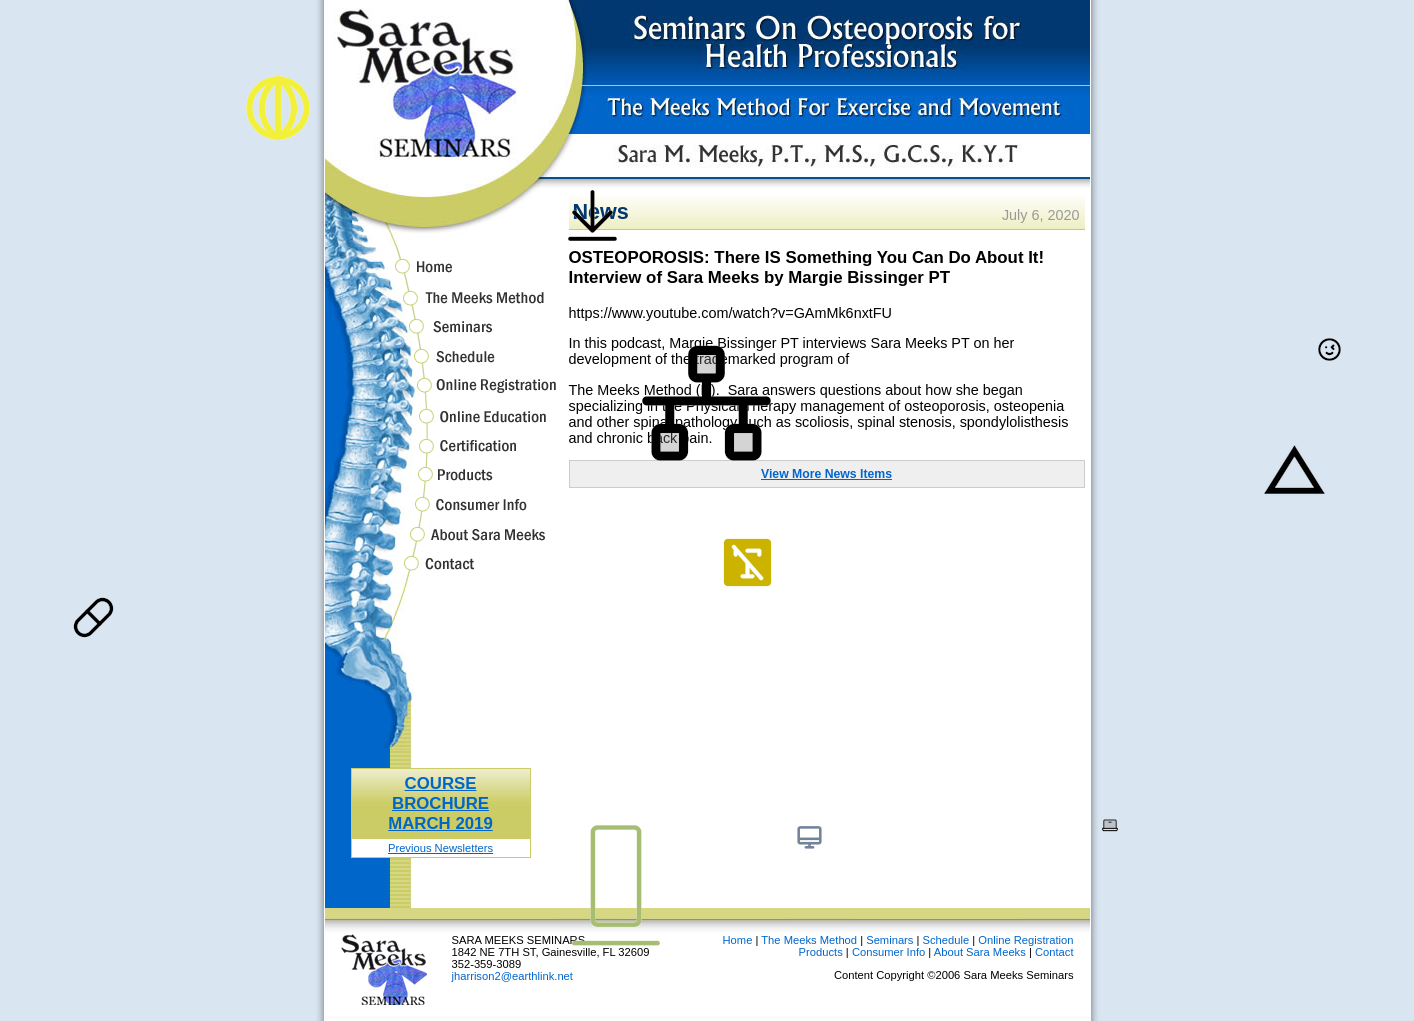 This screenshot has height=1021, width=1414. What do you see at coordinates (93, 617) in the screenshot?
I see `access medication reminders or prescriptions` at bounding box center [93, 617].